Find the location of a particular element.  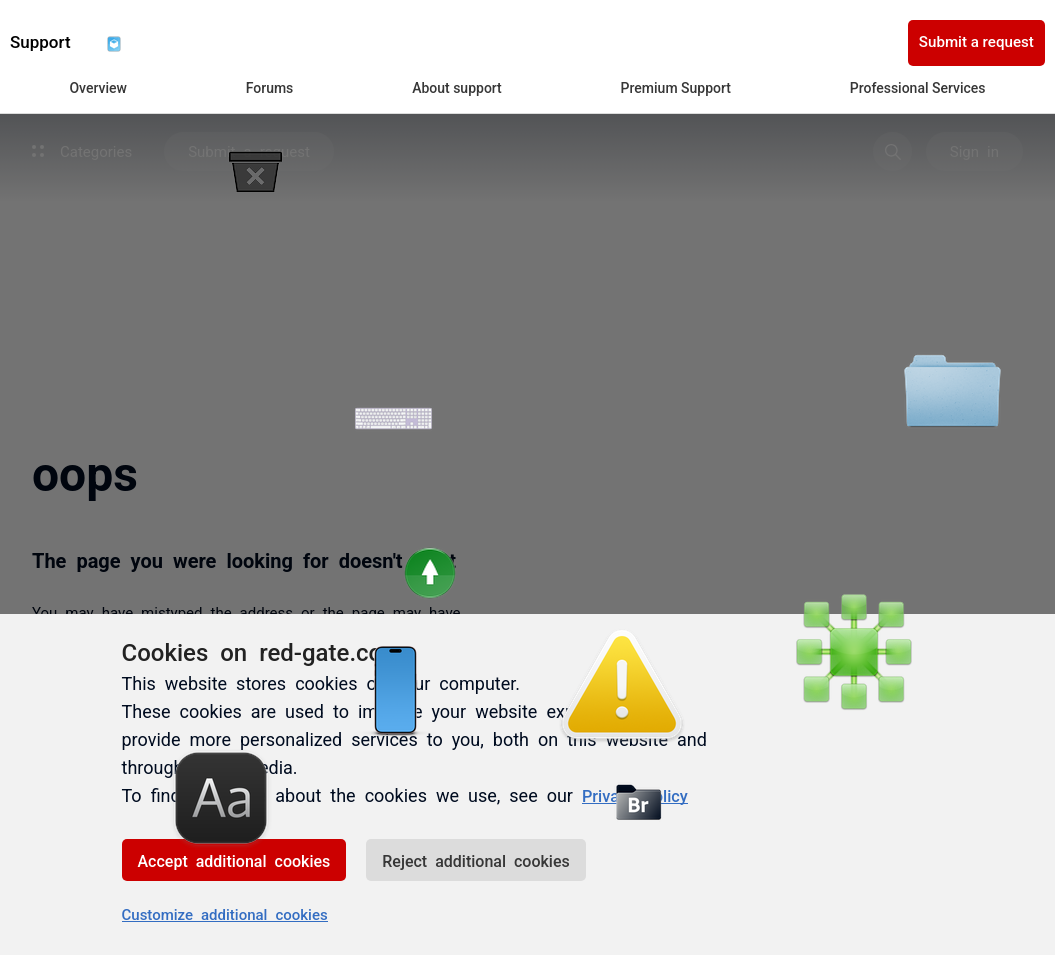

flatpak application package file is located at coordinates (114, 44).